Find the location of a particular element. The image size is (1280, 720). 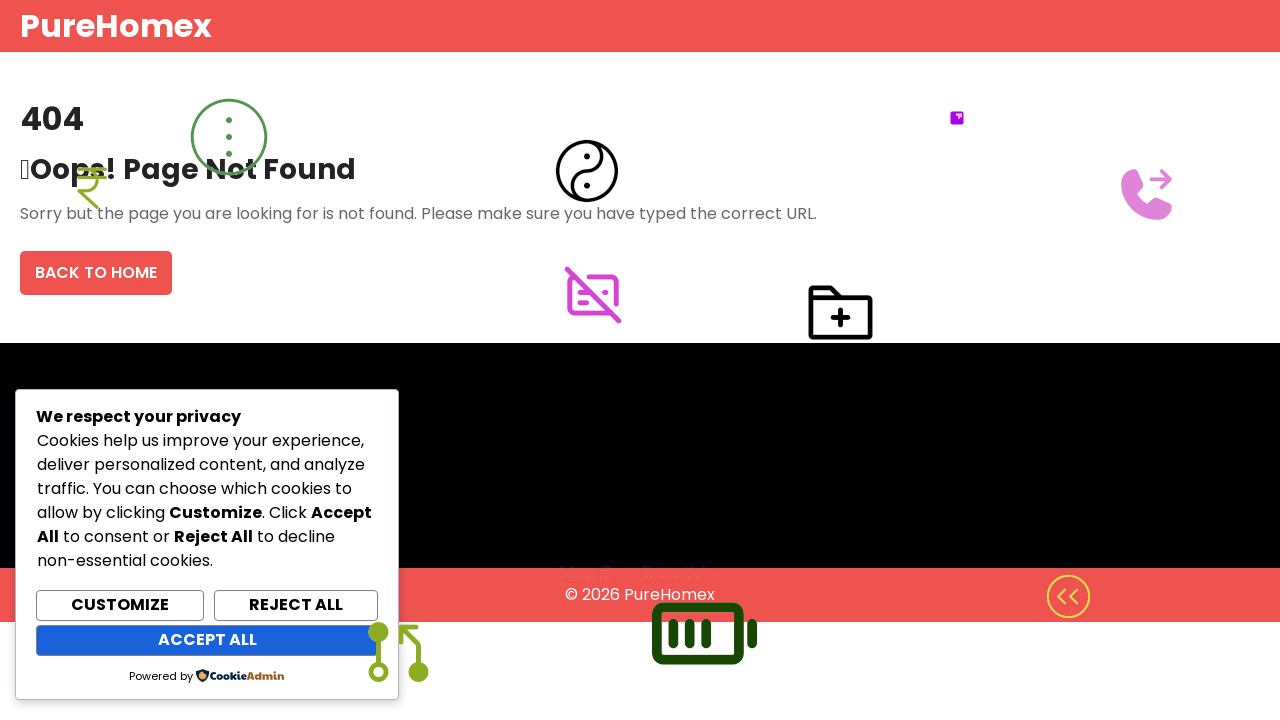

transfer an active call to another person is located at coordinates (1147, 193).